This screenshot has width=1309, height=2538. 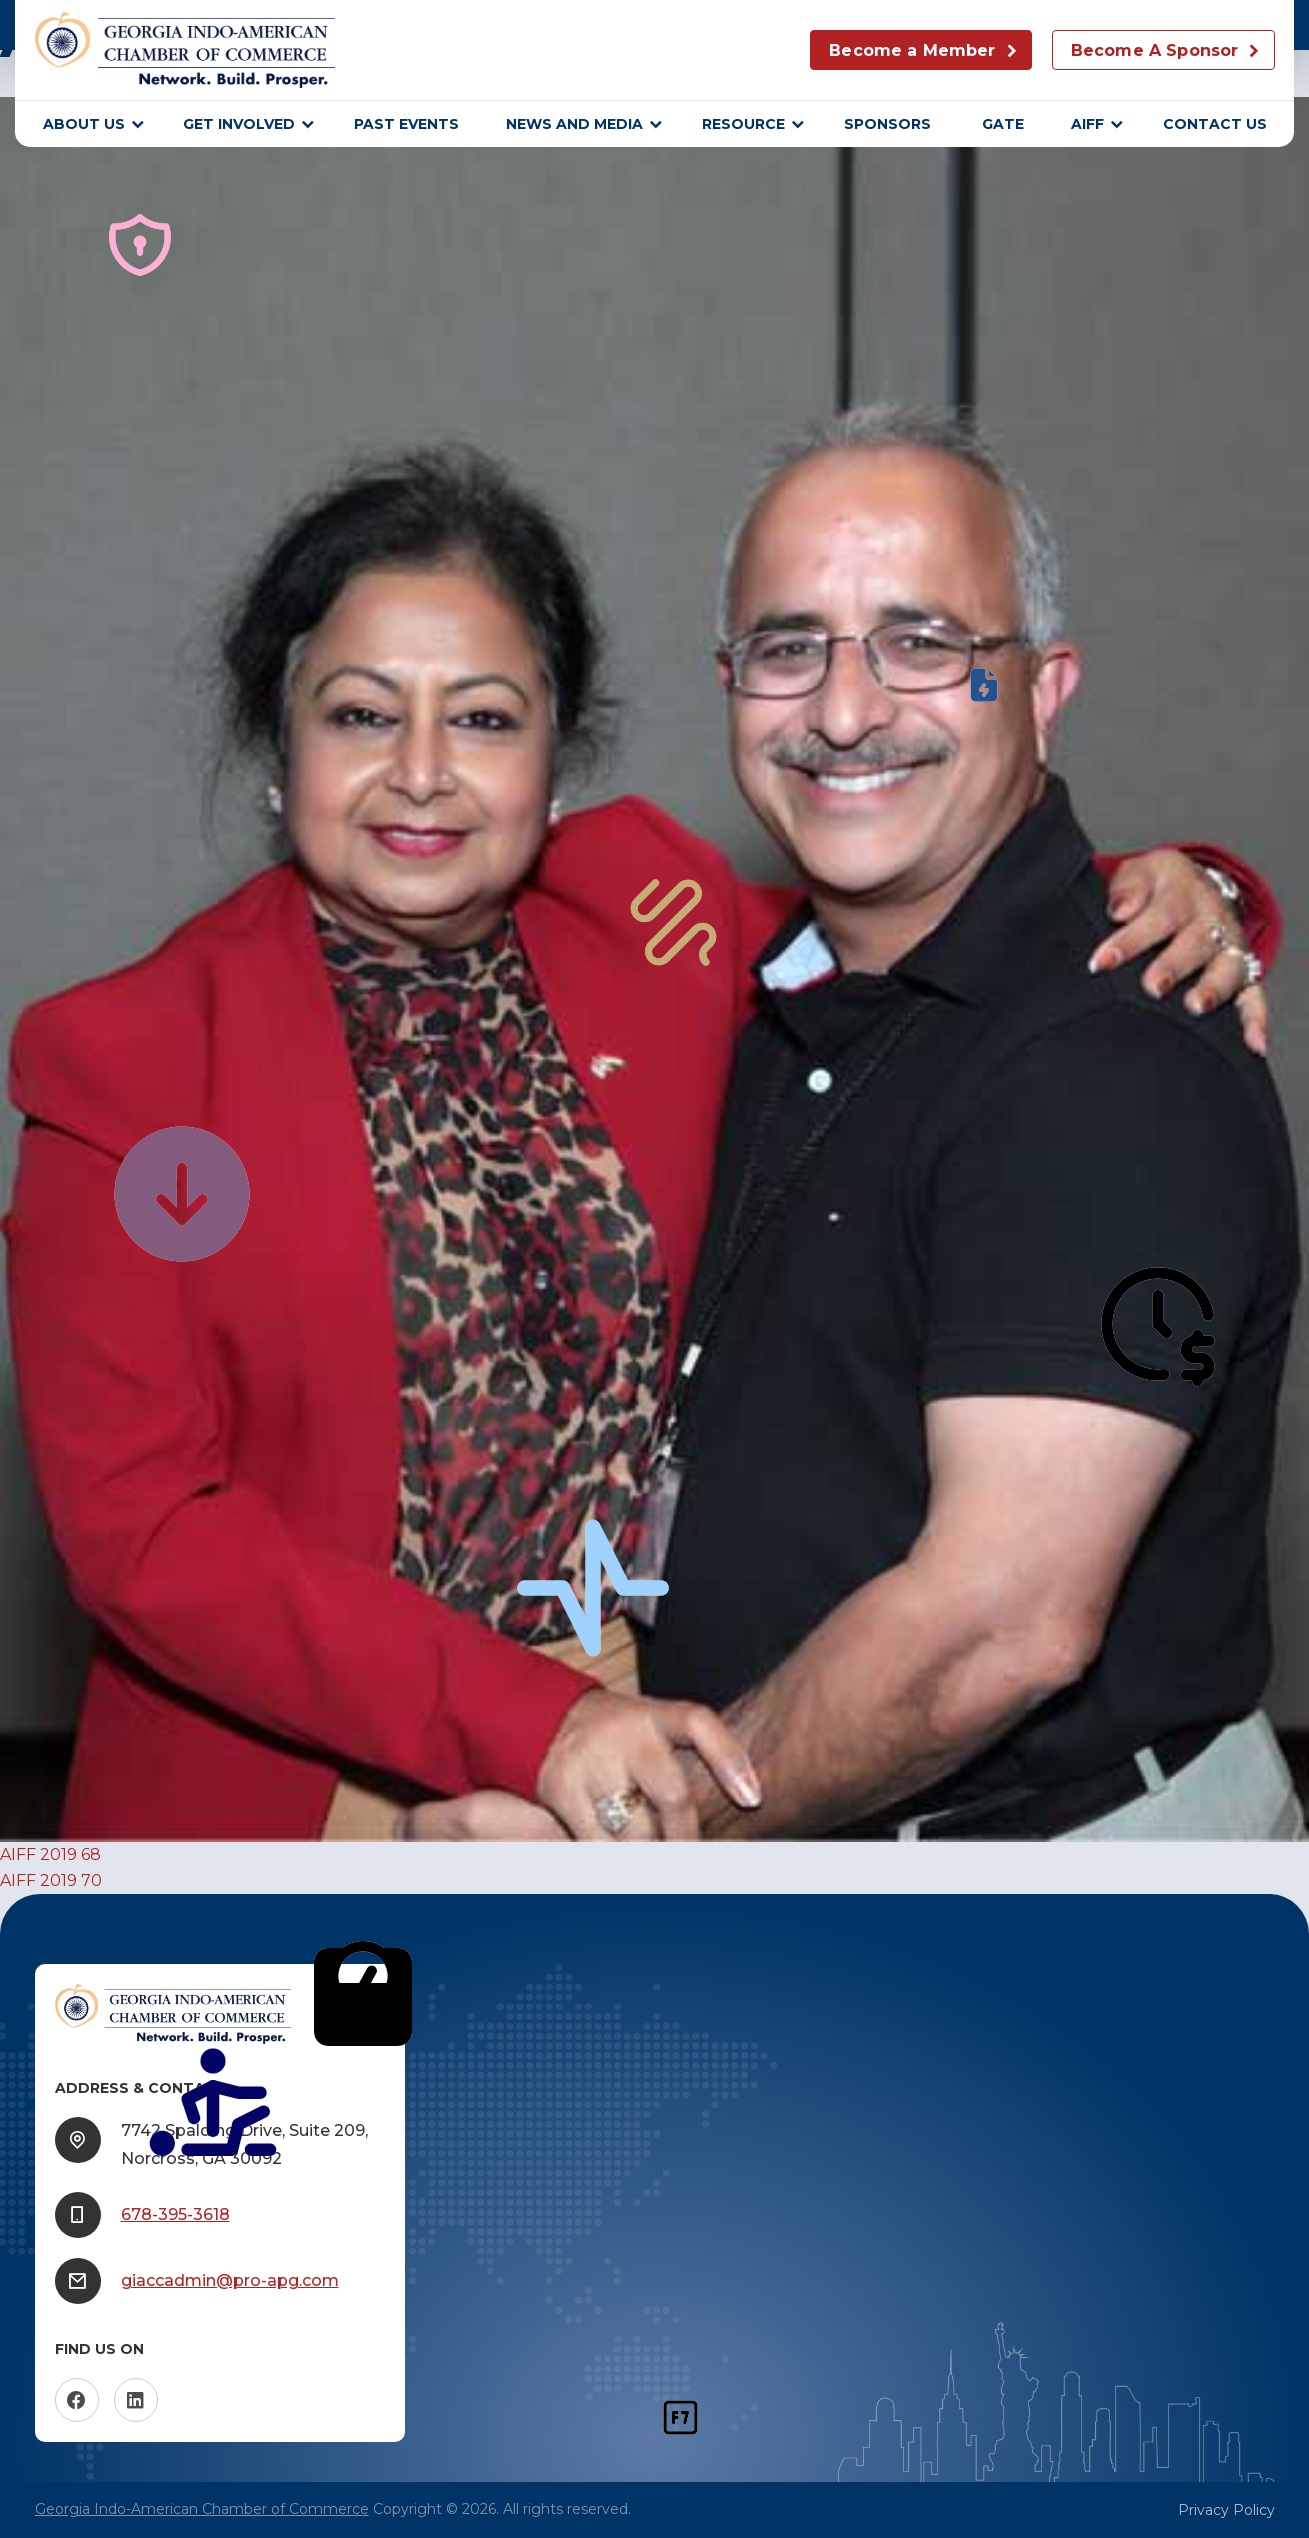 What do you see at coordinates (1158, 1324) in the screenshot?
I see `view hourly rate or time-based pricing` at bounding box center [1158, 1324].